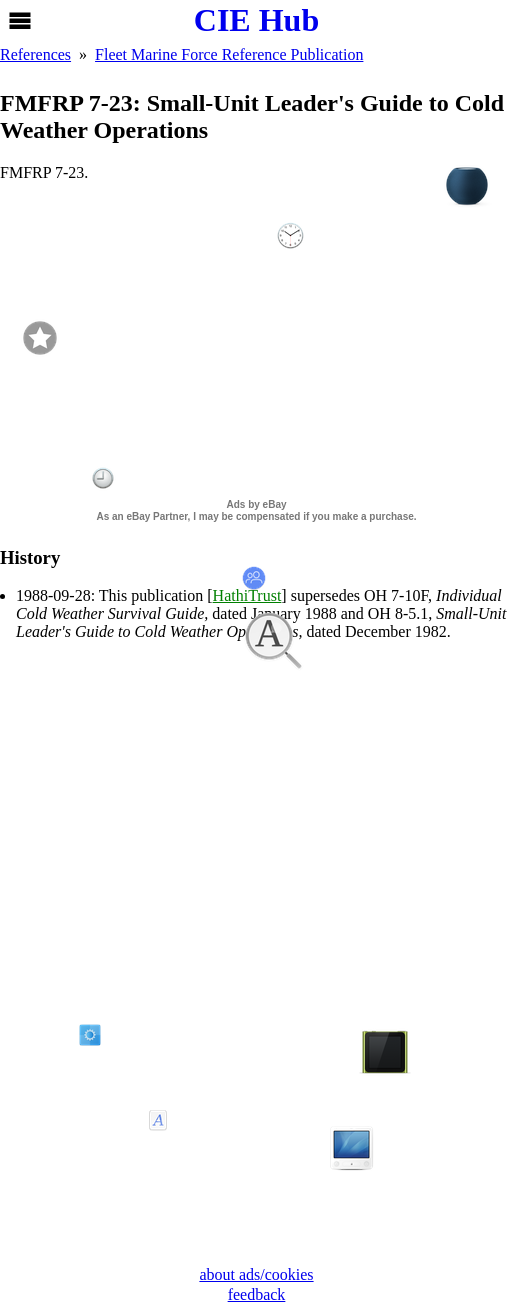 This screenshot has width=513, height=1305. I want to click on access date and time settings, so click(290, 235).